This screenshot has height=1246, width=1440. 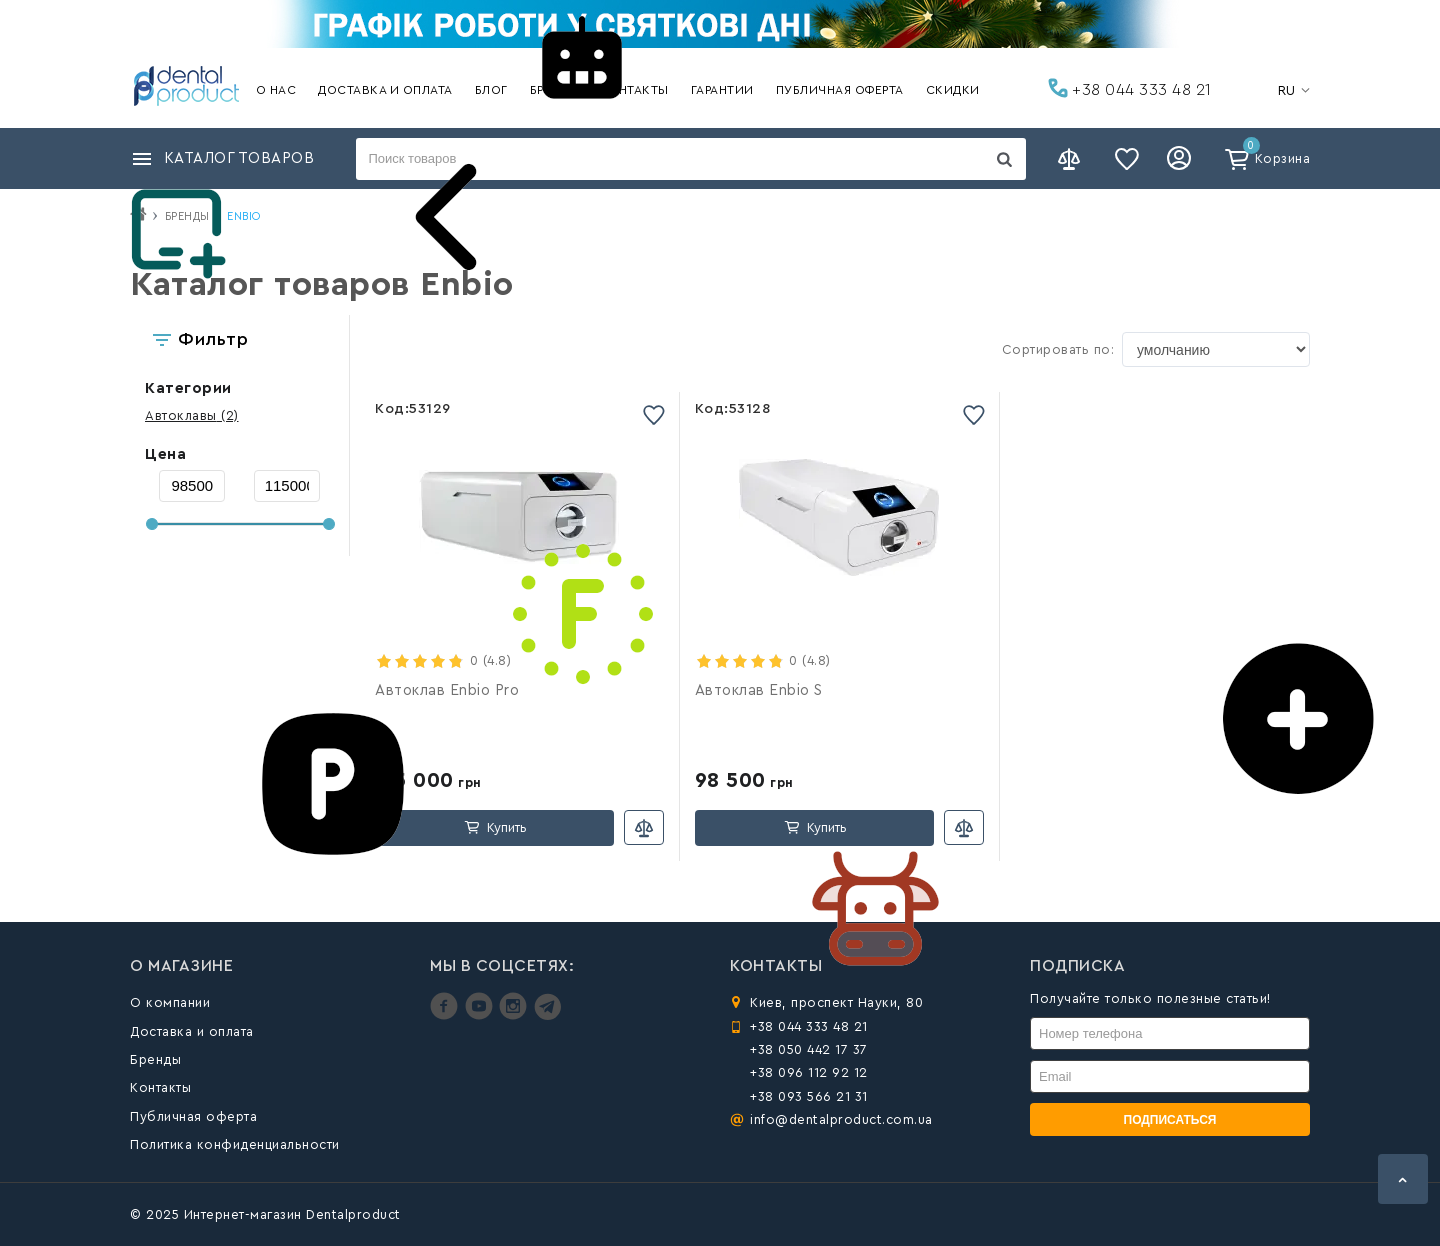 I want to click on access AI assistant or chatbot features, so click(x=582, y=62).